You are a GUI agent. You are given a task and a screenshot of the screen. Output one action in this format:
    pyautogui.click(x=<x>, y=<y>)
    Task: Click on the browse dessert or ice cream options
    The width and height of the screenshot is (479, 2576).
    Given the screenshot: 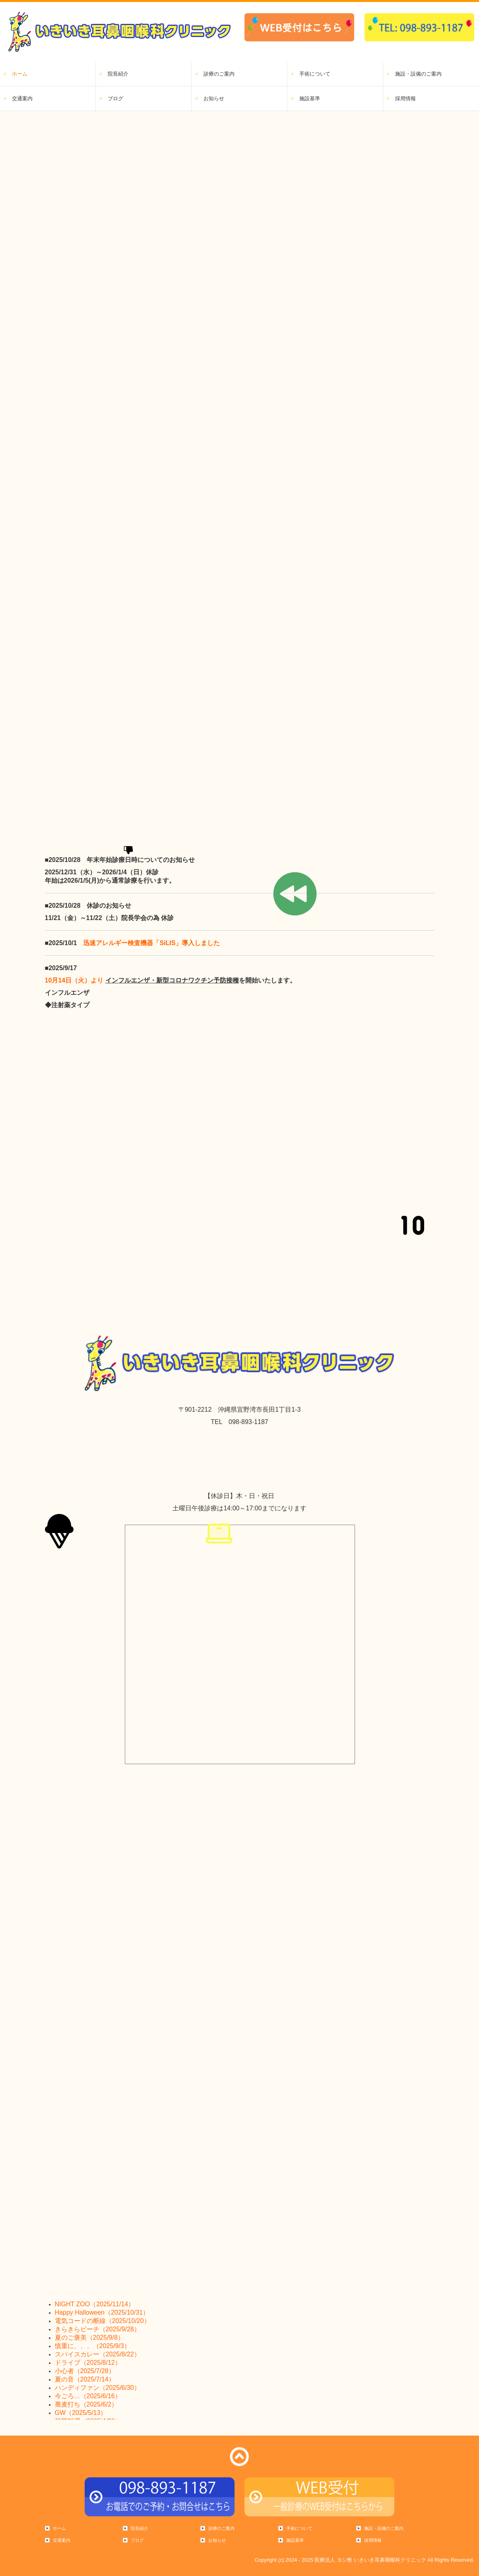 What is the action you would take?
    pyautogui.click(x=59, y=1531)
    